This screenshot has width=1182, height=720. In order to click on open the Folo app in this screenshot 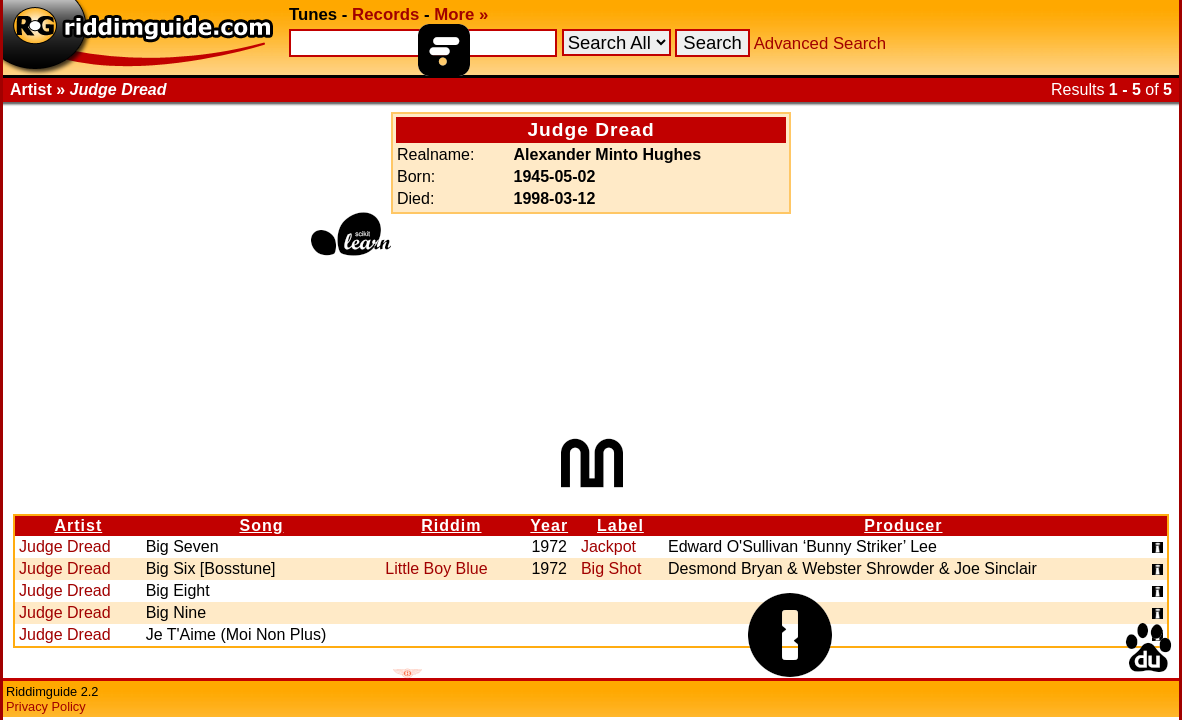, I will do `click(444, 50)`.